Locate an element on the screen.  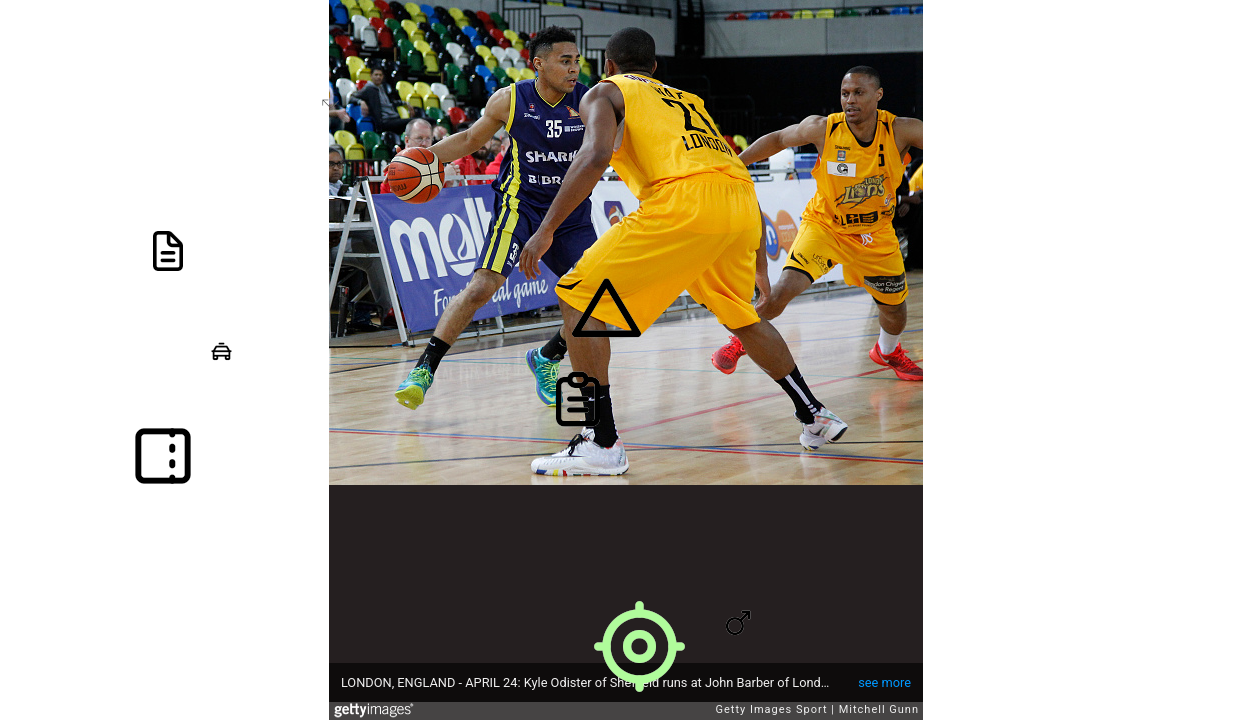
report an emergency or contact police is located at coordinates (221, 352).